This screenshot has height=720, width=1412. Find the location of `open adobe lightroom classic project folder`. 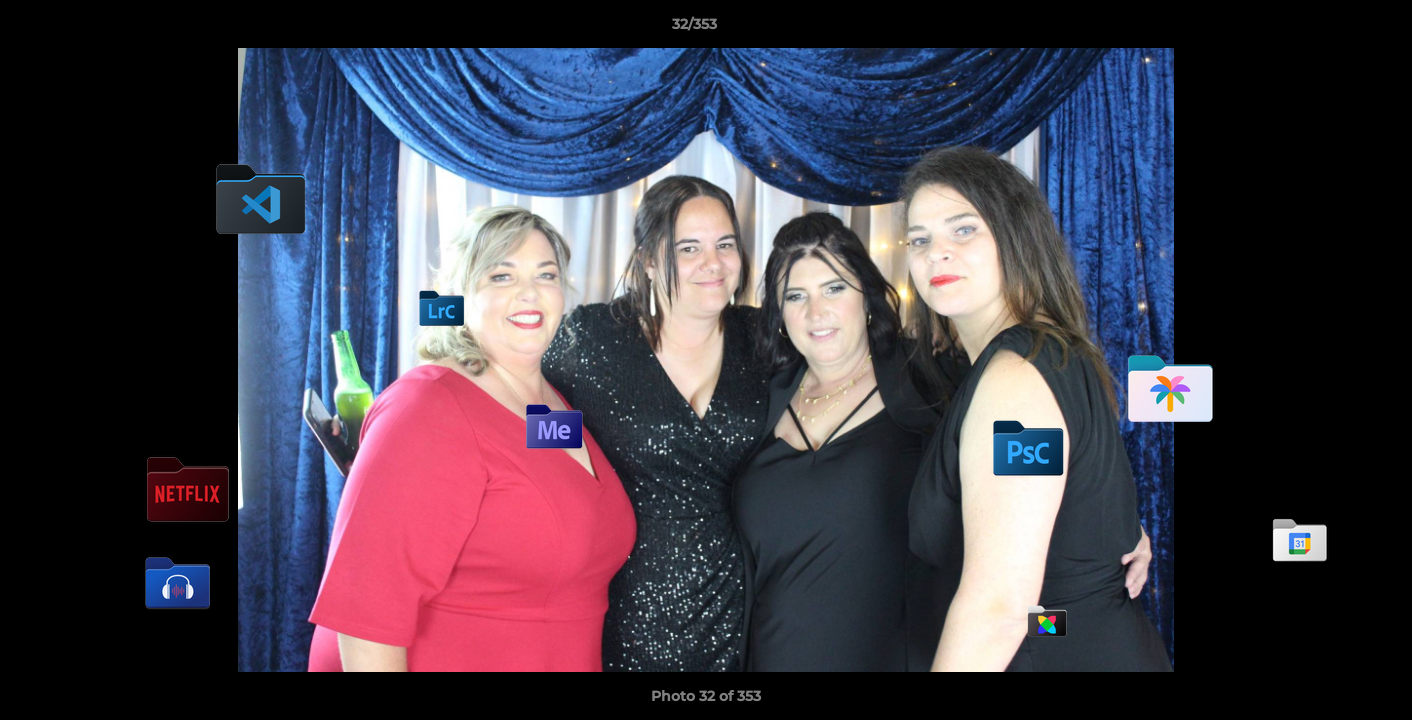

open adobe lightroom classic project folder is located at coordinates (441, 309).